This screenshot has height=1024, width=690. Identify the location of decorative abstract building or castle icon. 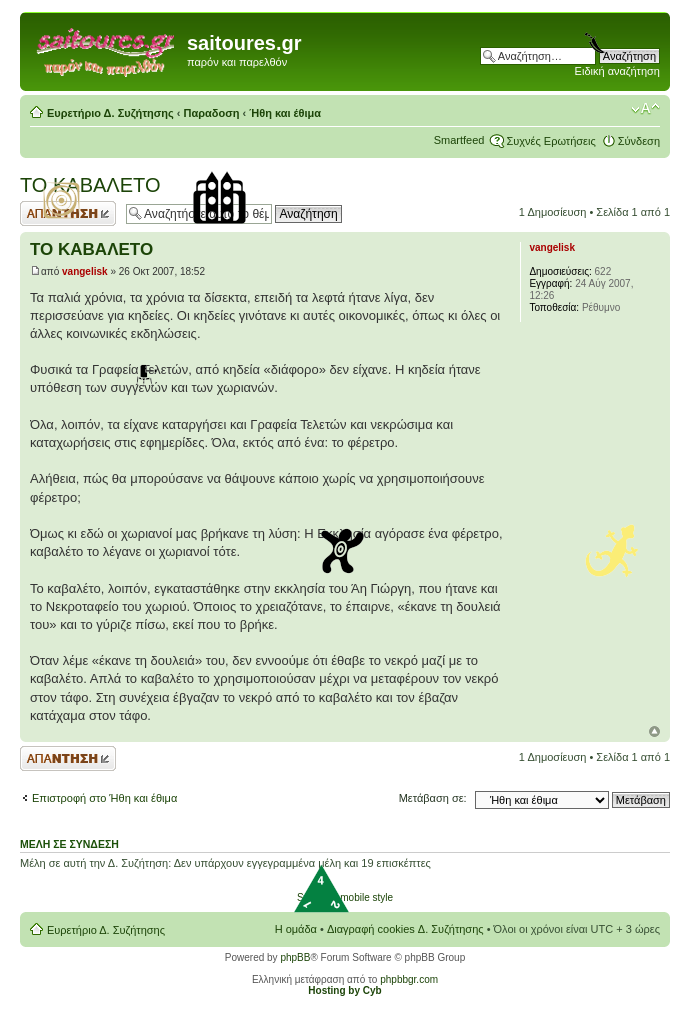
(219, 197).